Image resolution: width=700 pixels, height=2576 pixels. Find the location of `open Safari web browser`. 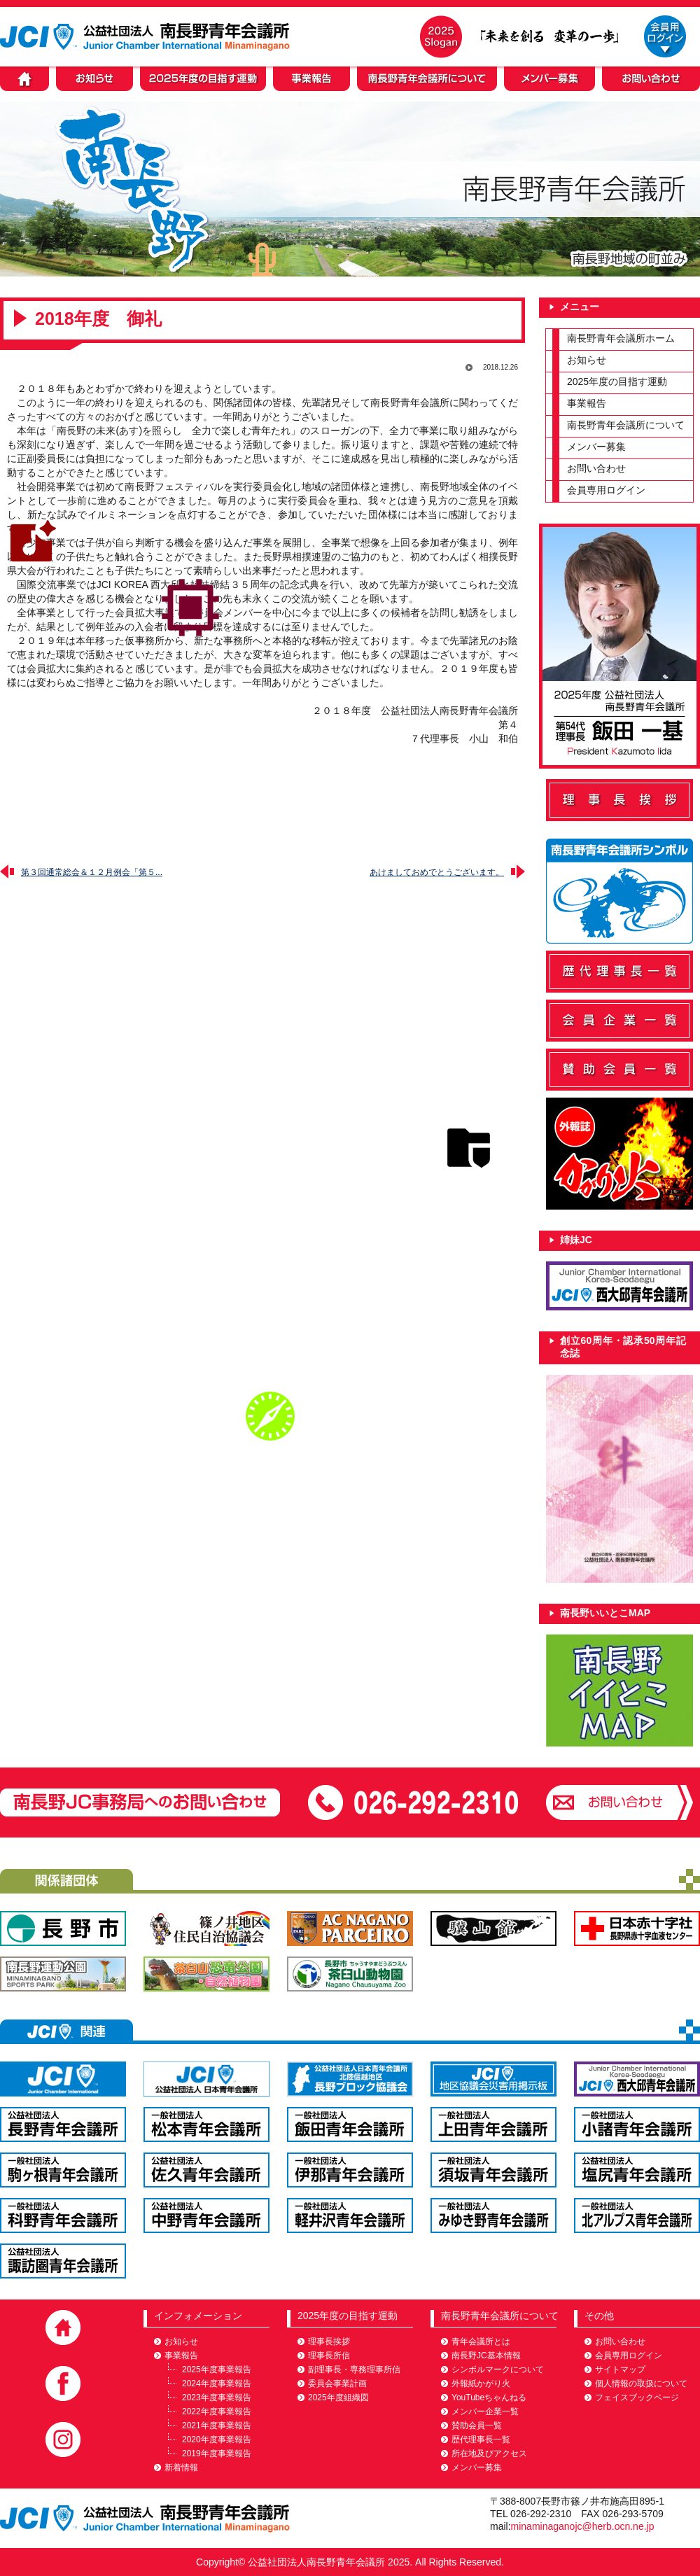

open Safari web browser is located at coordinates (270, 1416).